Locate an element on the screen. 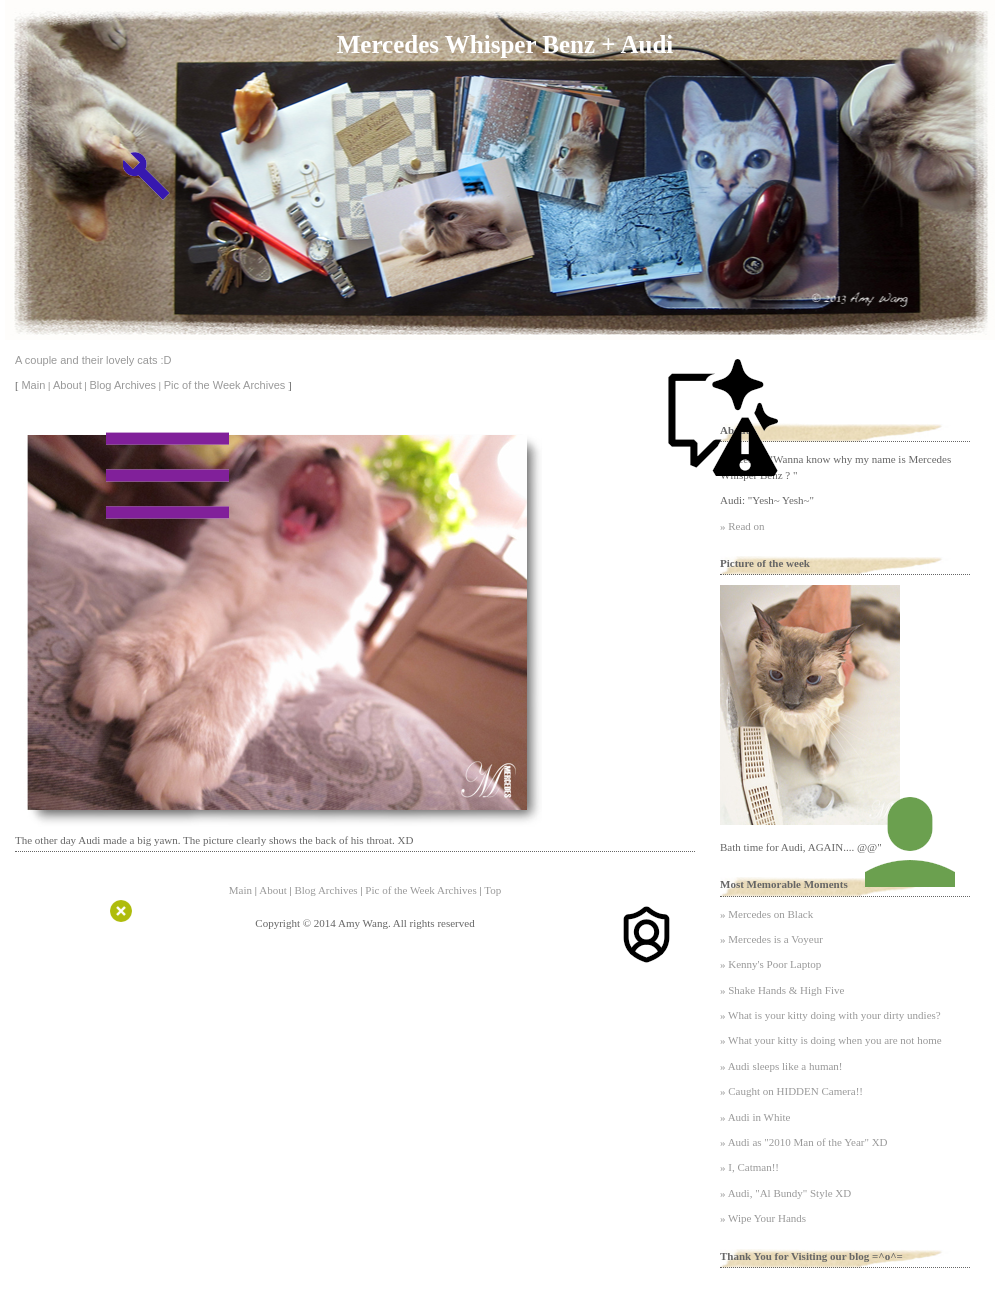 The height and width of the screenshot is (1290, 1000). AI chat feature experiencing an issue or error is located at coordinates (719, 417).